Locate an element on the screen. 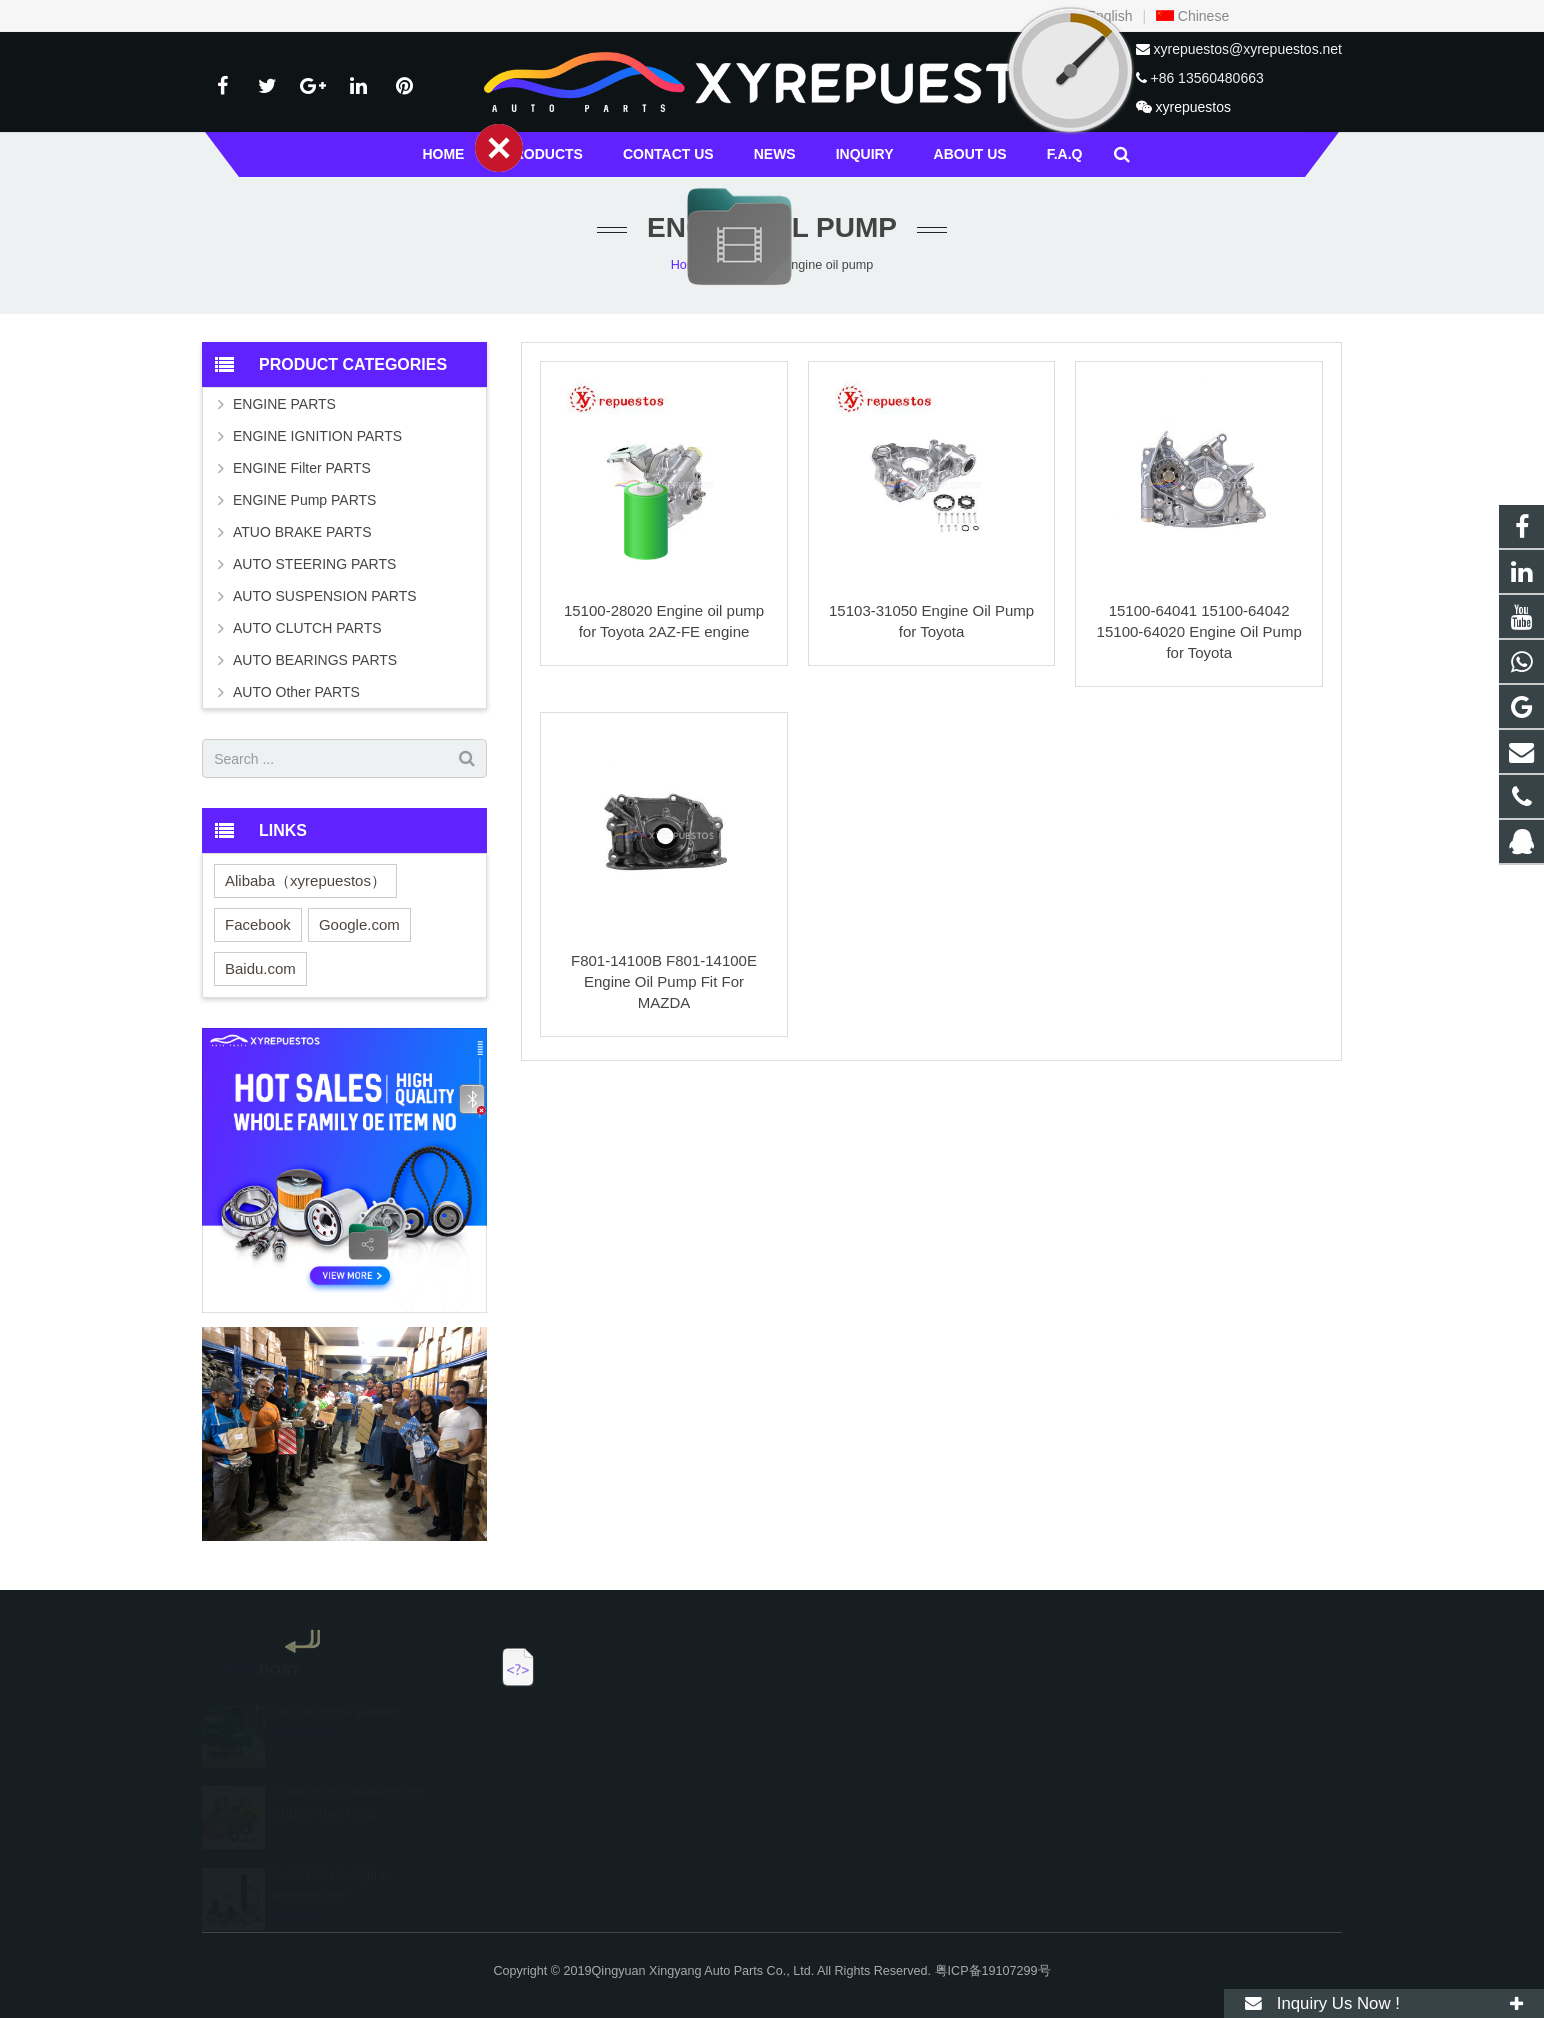  stop or cancel the current action is located at coordinates (499, 148).